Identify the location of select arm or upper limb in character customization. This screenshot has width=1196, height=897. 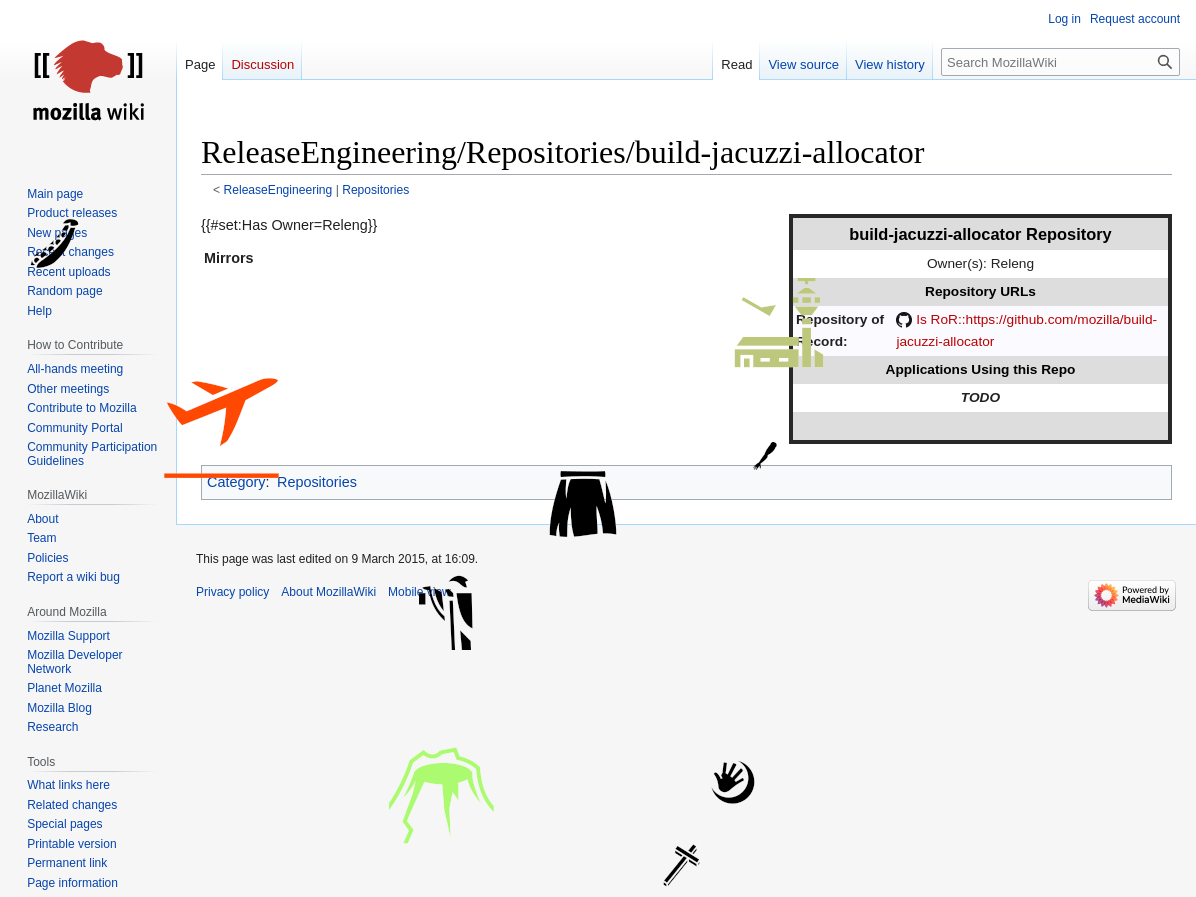
(765, 456).